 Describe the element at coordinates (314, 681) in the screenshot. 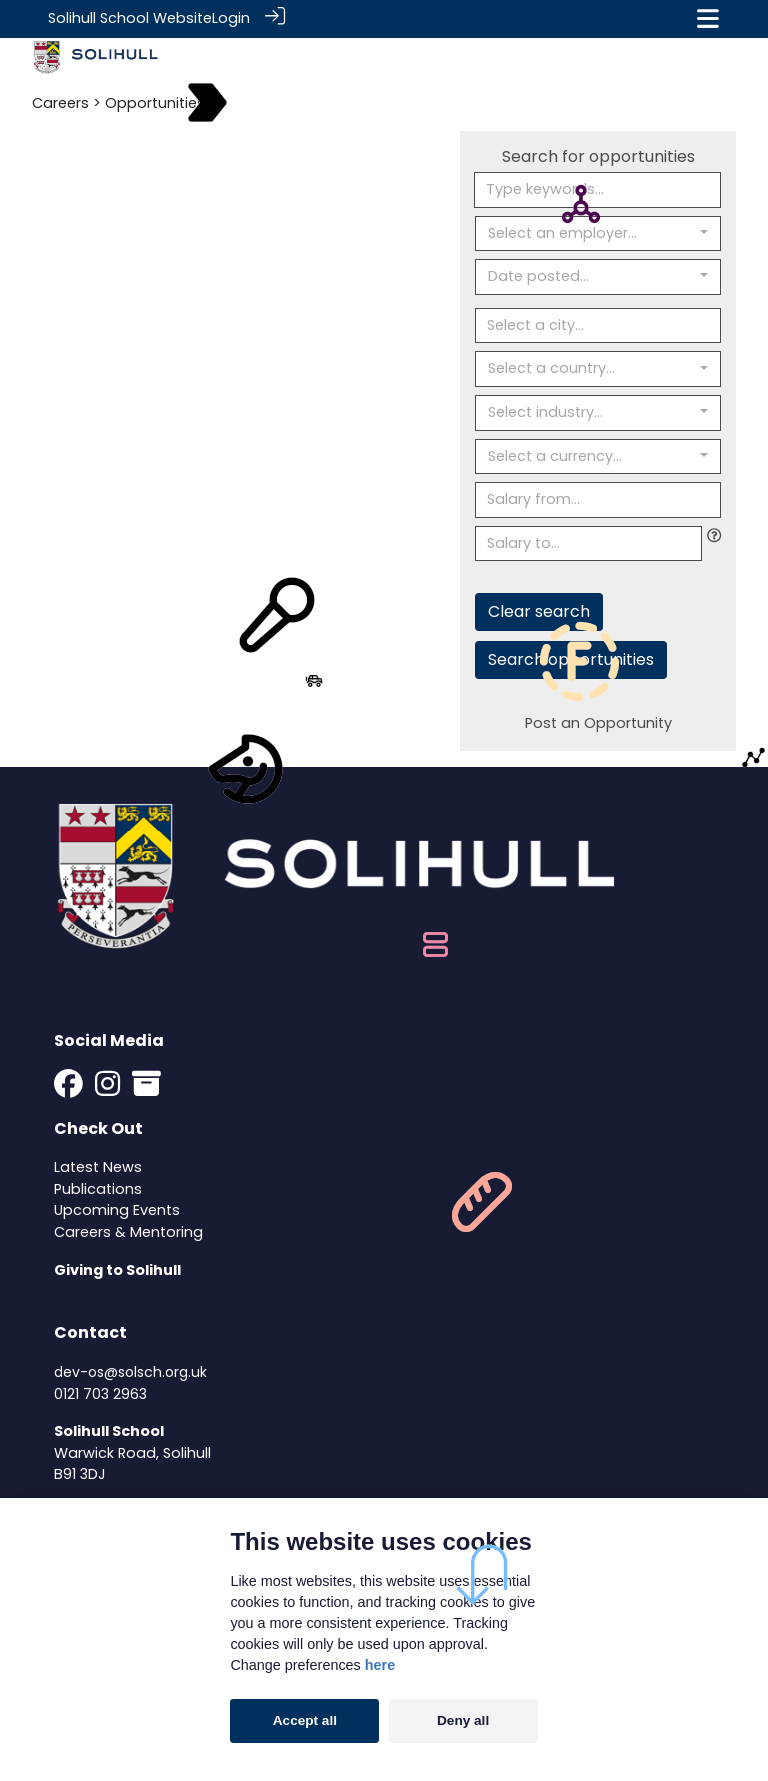

I see `select SUV as vehicle type` at that location.